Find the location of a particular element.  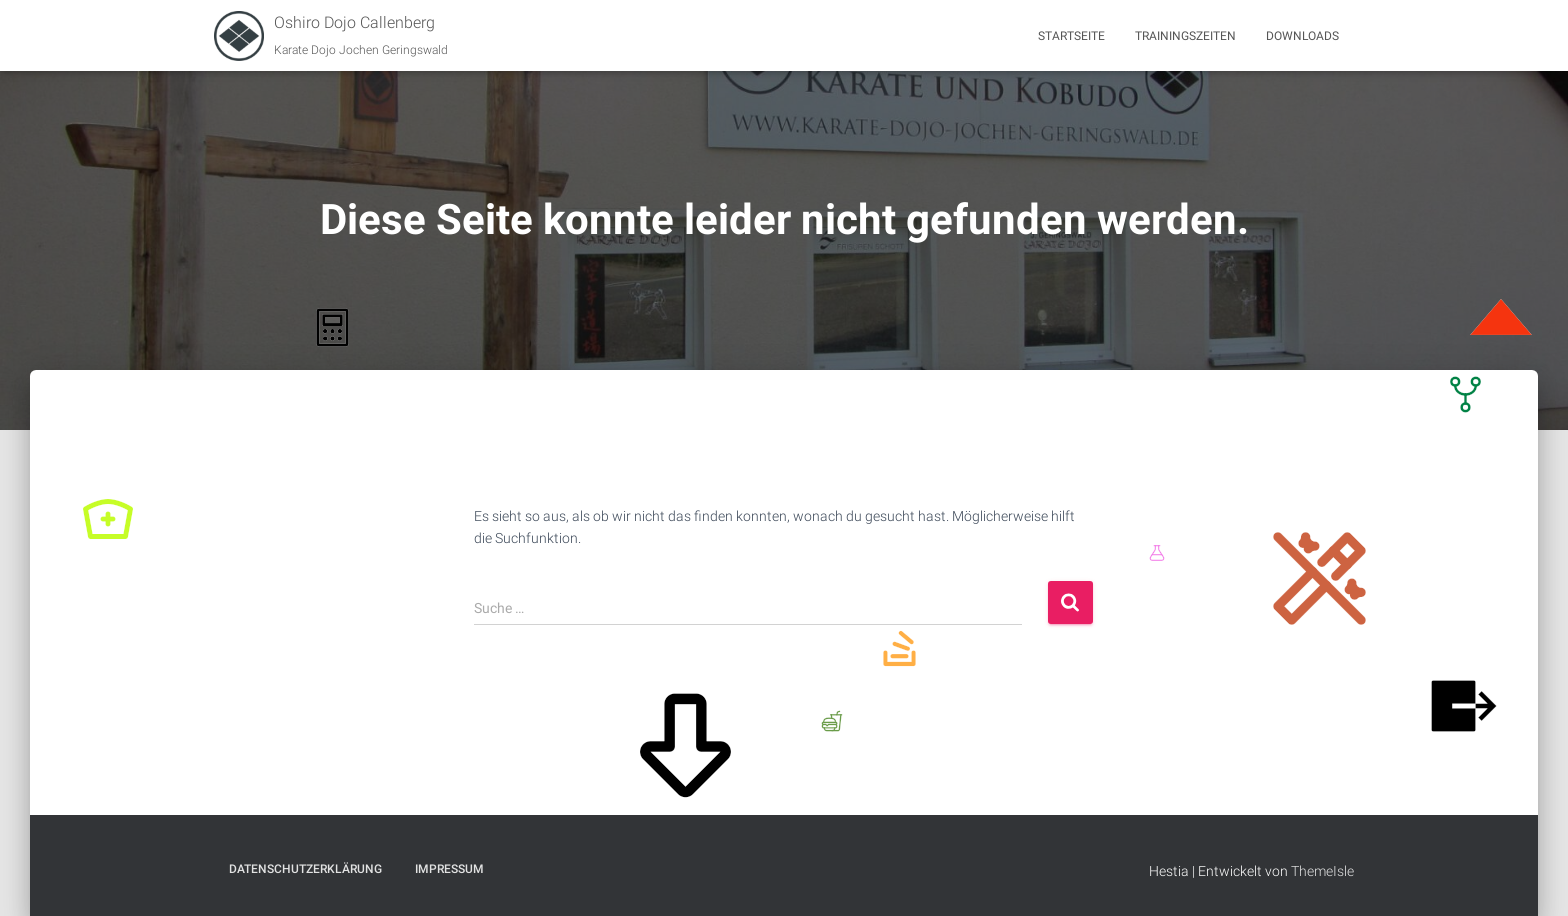

collapse an expanded section or menu is located at coordinates (1501, 317).